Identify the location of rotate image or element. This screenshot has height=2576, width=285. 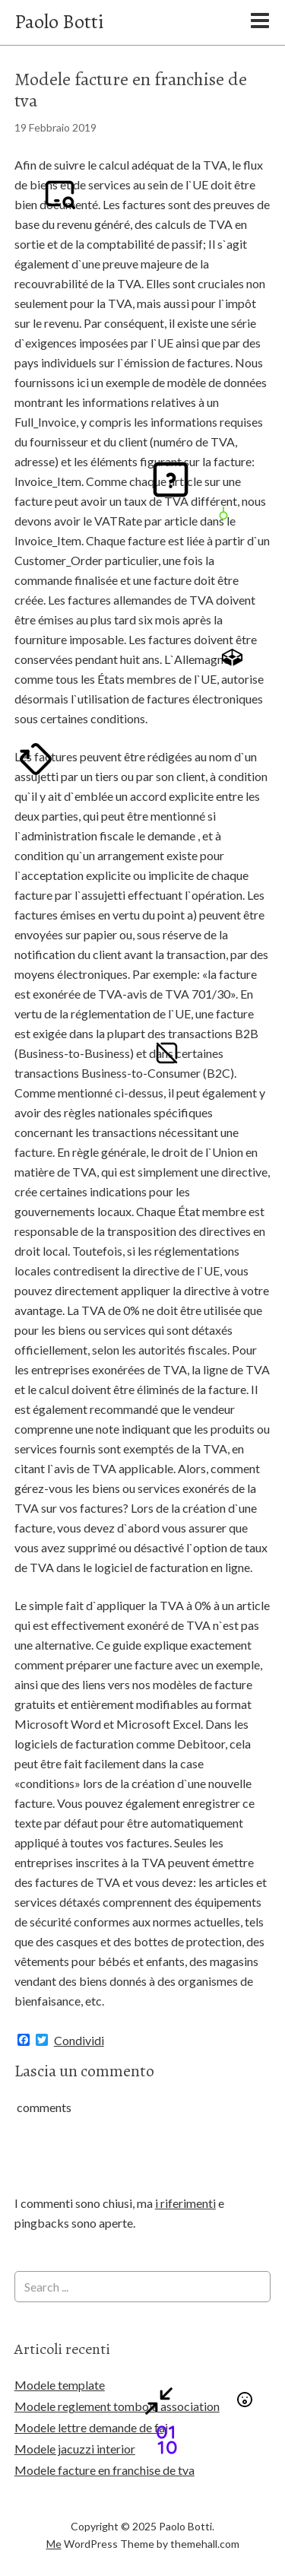
(36, 759).